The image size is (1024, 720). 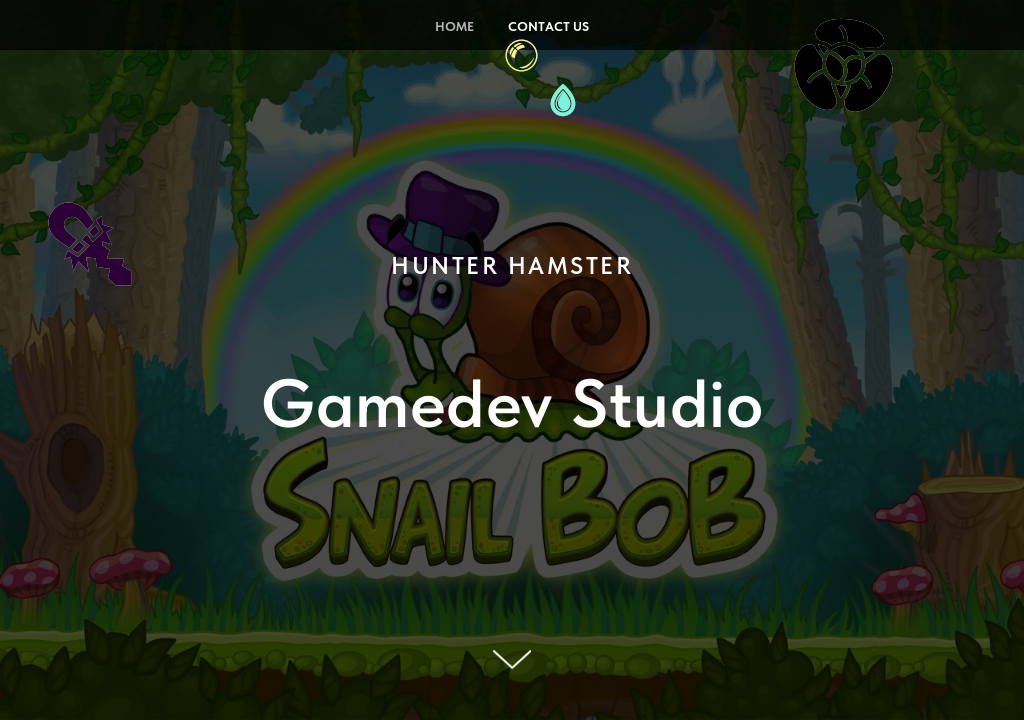 I want to click on indicates a topaz gem or jewel resource in-game, so click(x=563, y=100).